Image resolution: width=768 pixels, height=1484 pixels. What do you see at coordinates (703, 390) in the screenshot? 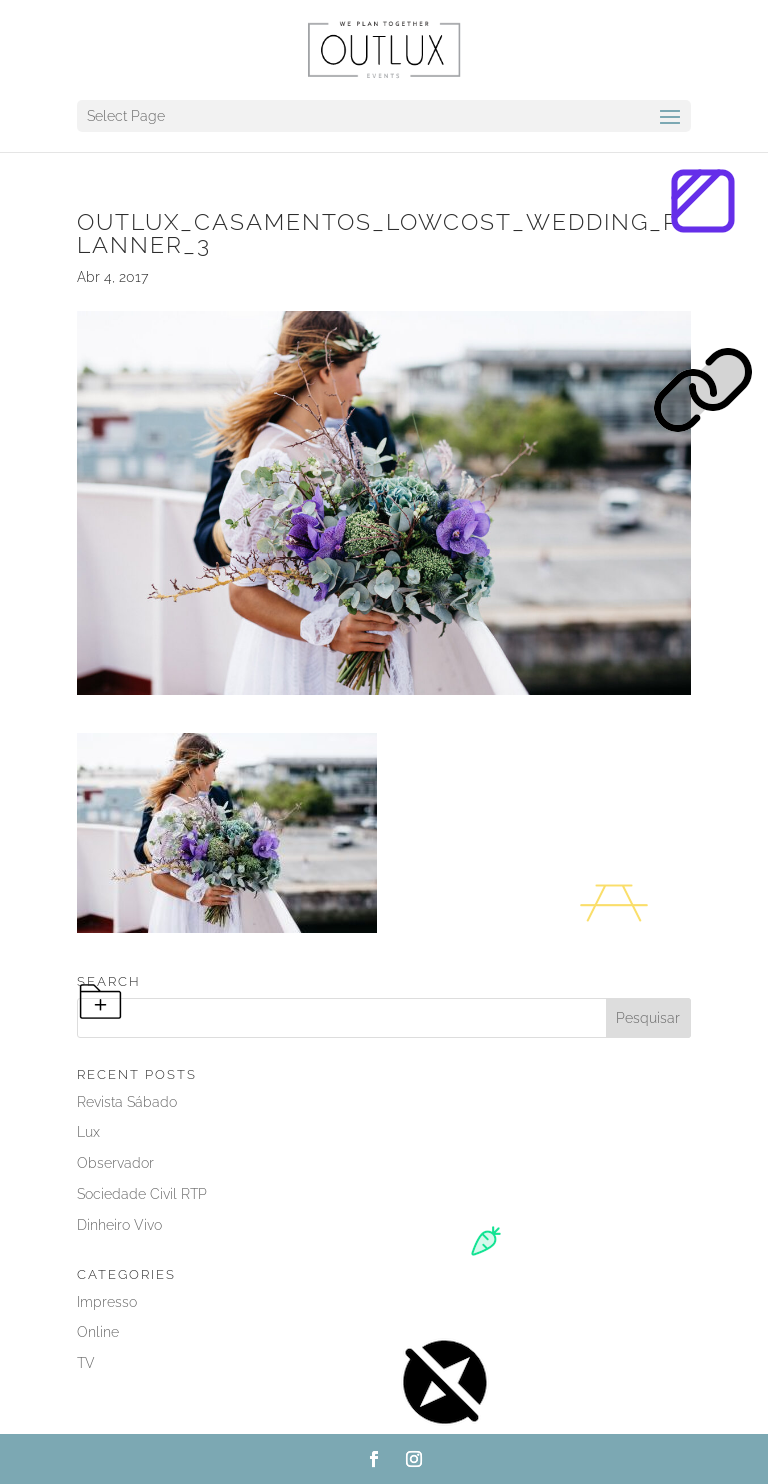
I see `copy or share a link` at bounding box center [703, 390].